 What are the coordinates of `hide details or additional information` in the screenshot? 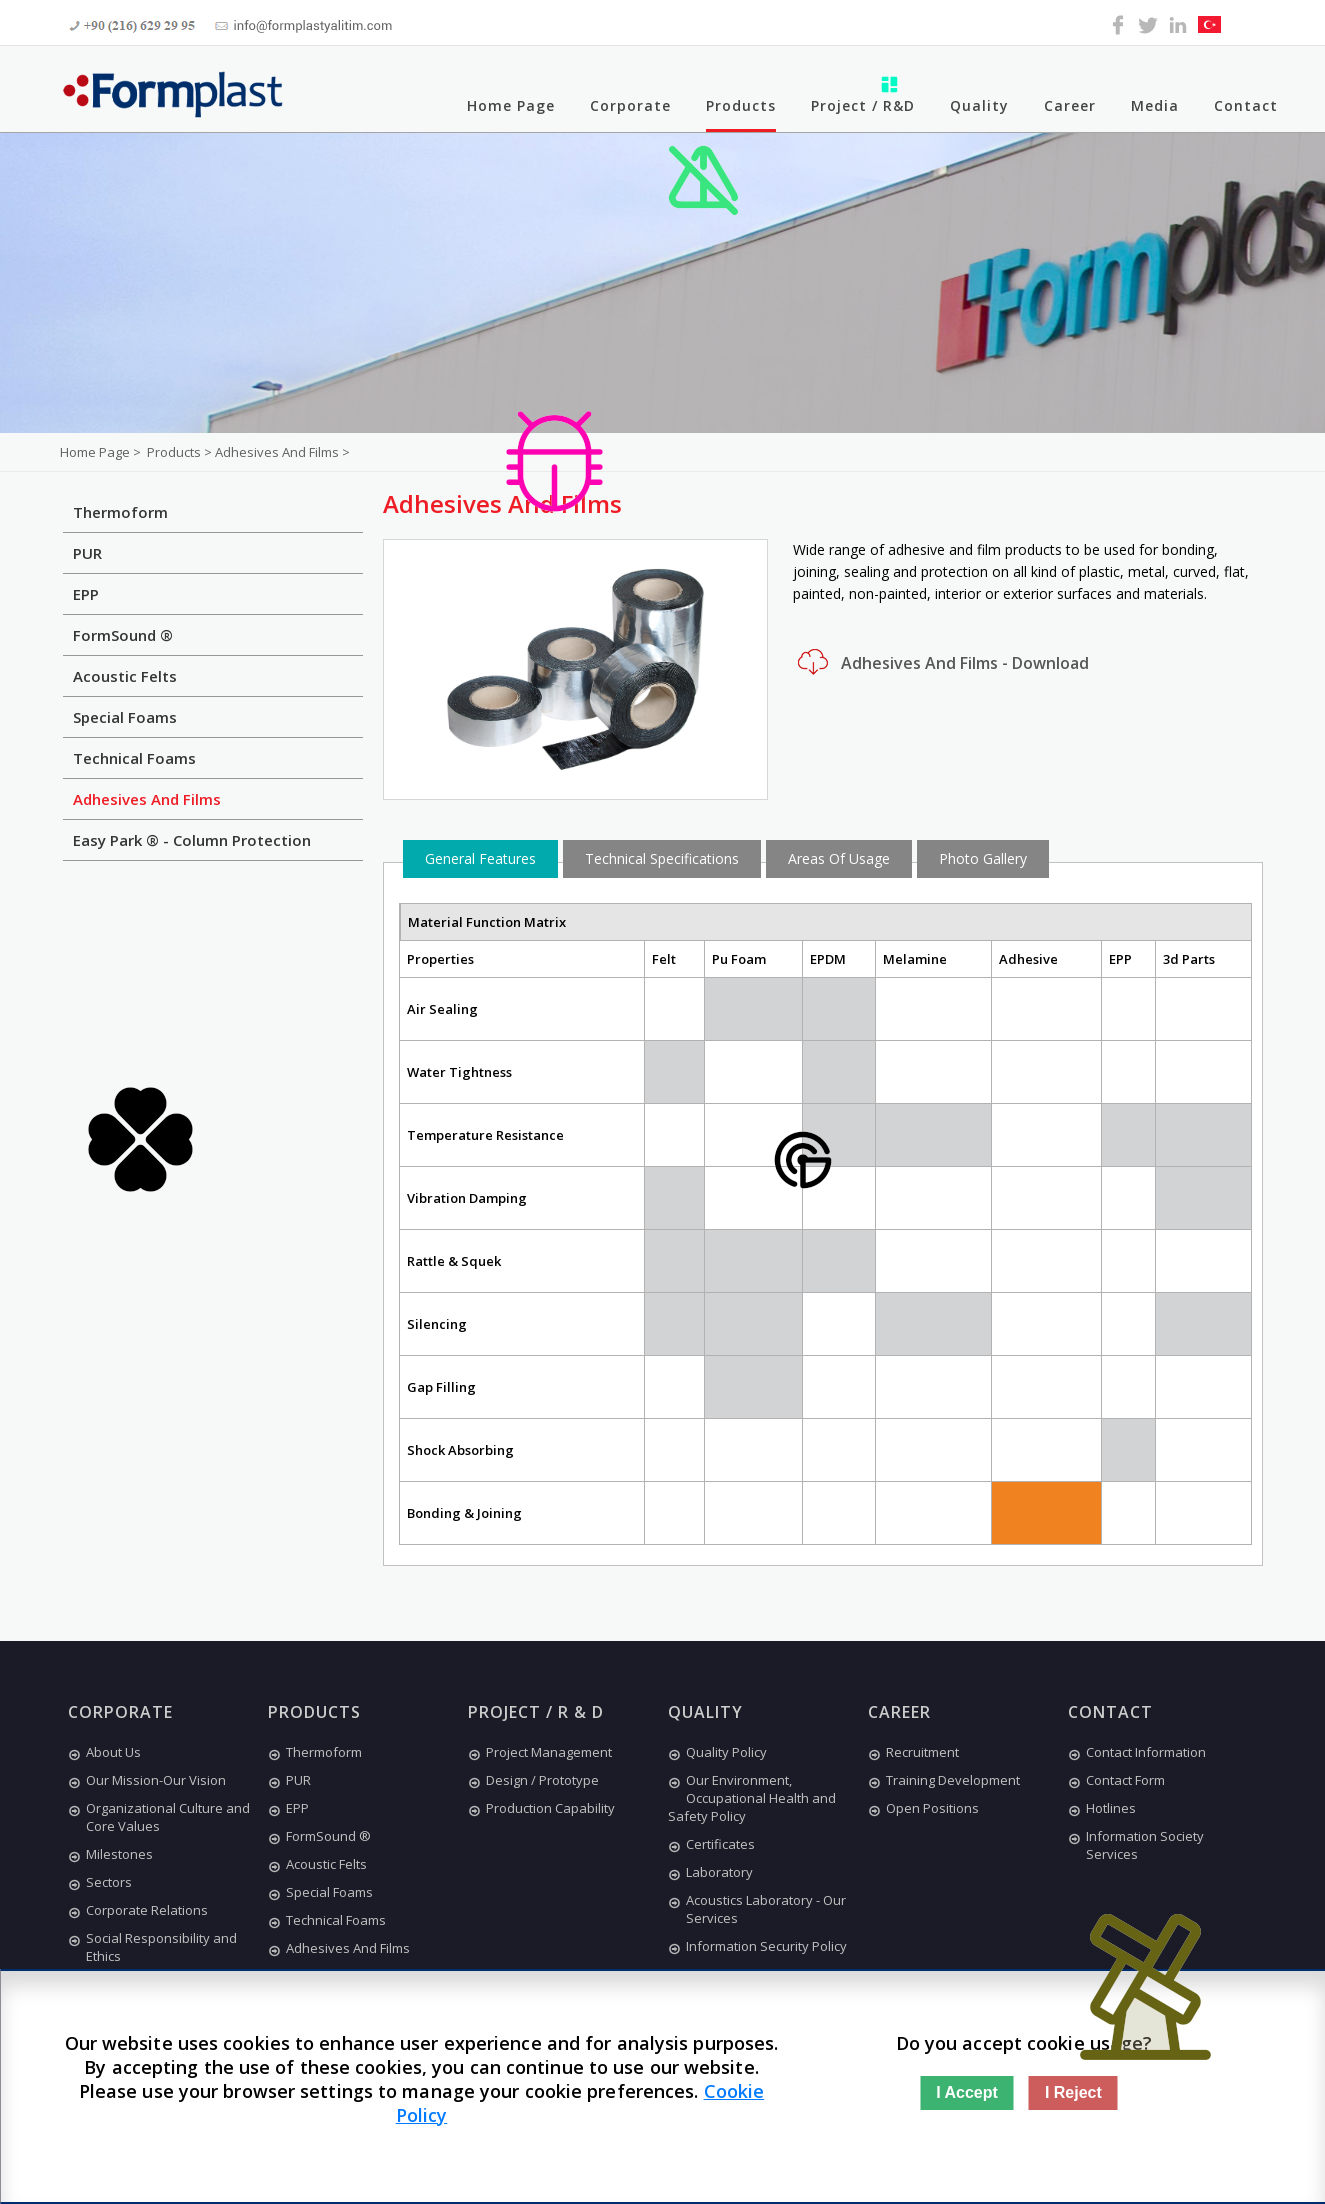 It's located at (703, 180).